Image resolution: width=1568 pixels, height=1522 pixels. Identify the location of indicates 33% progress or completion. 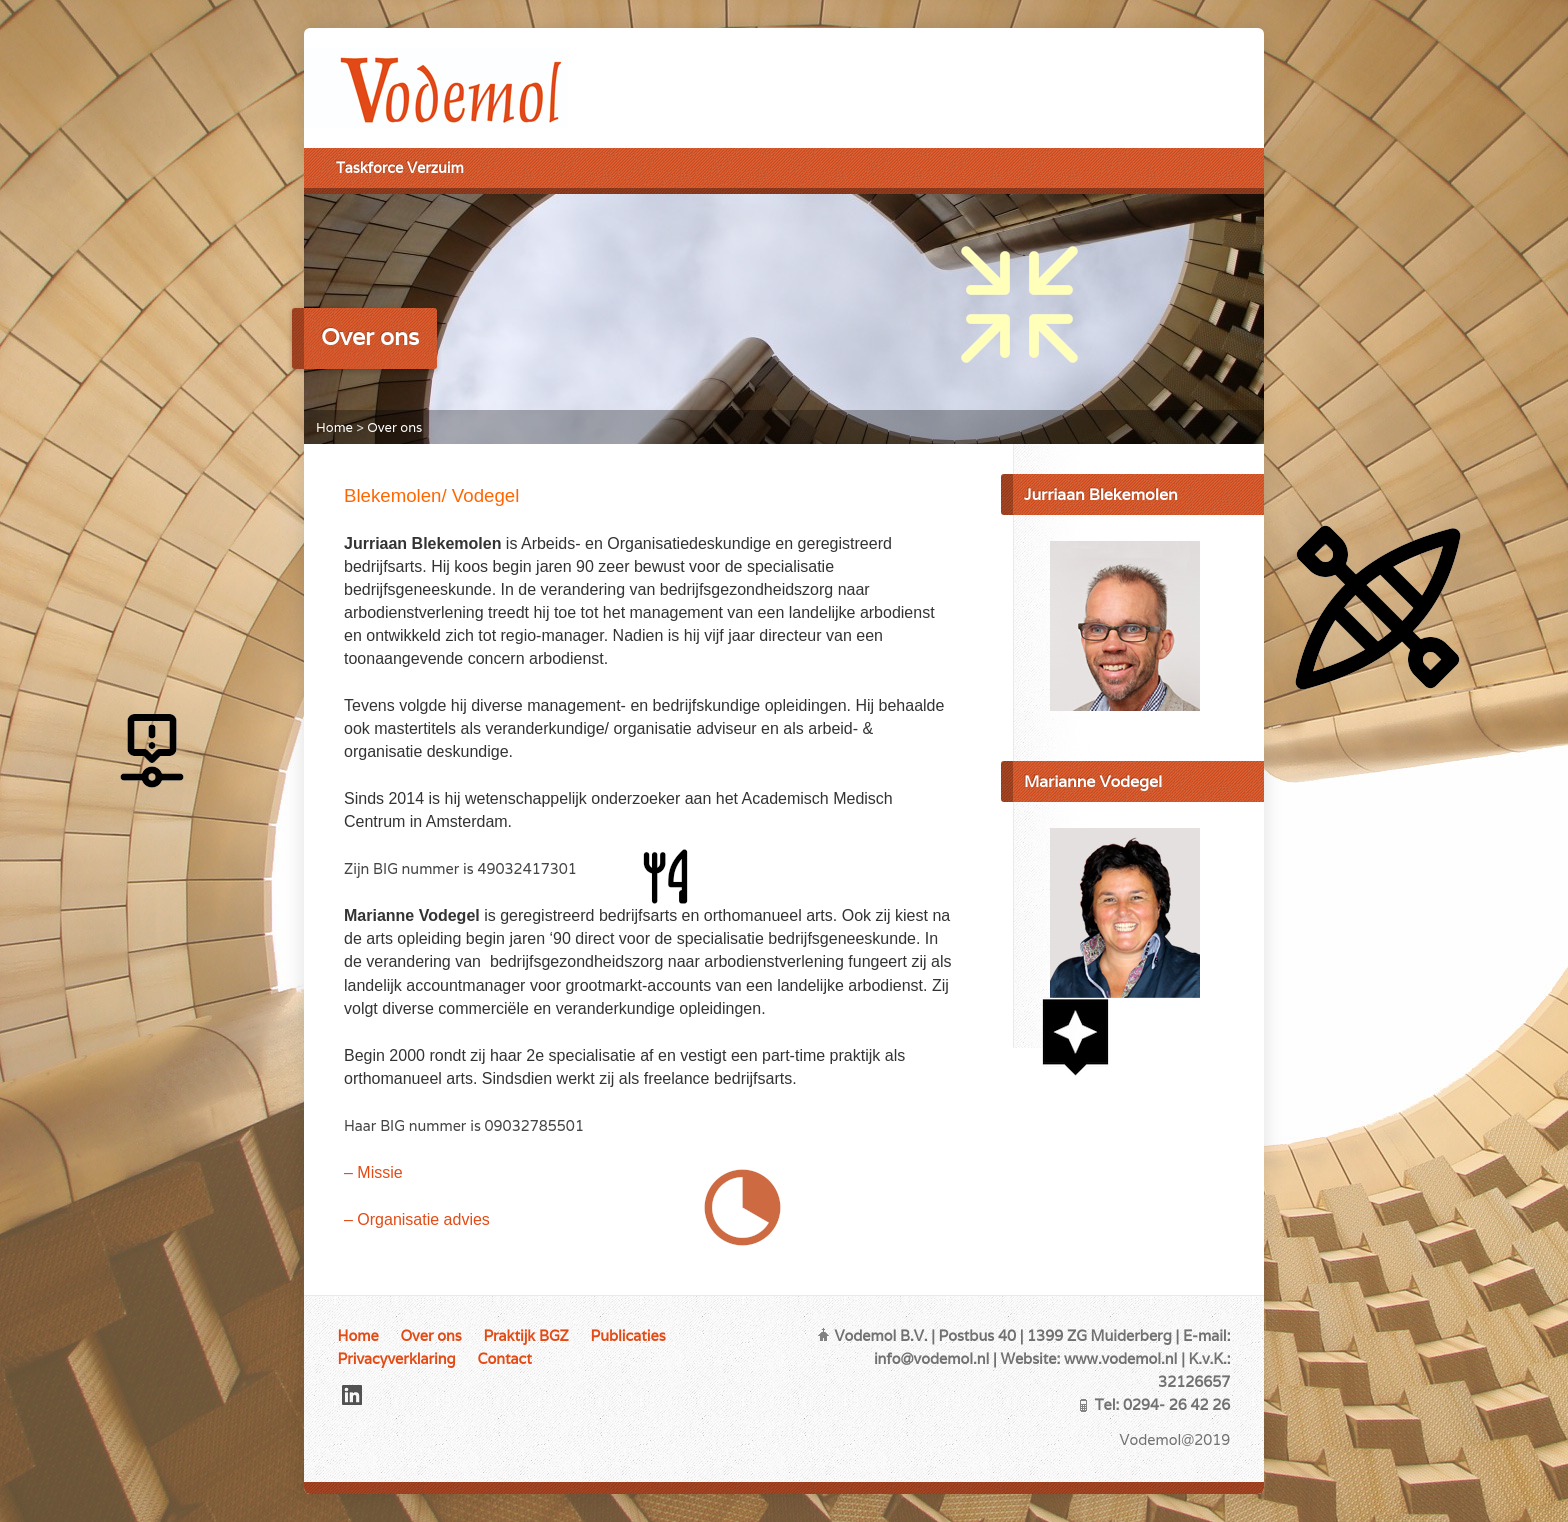
(742, 1207).